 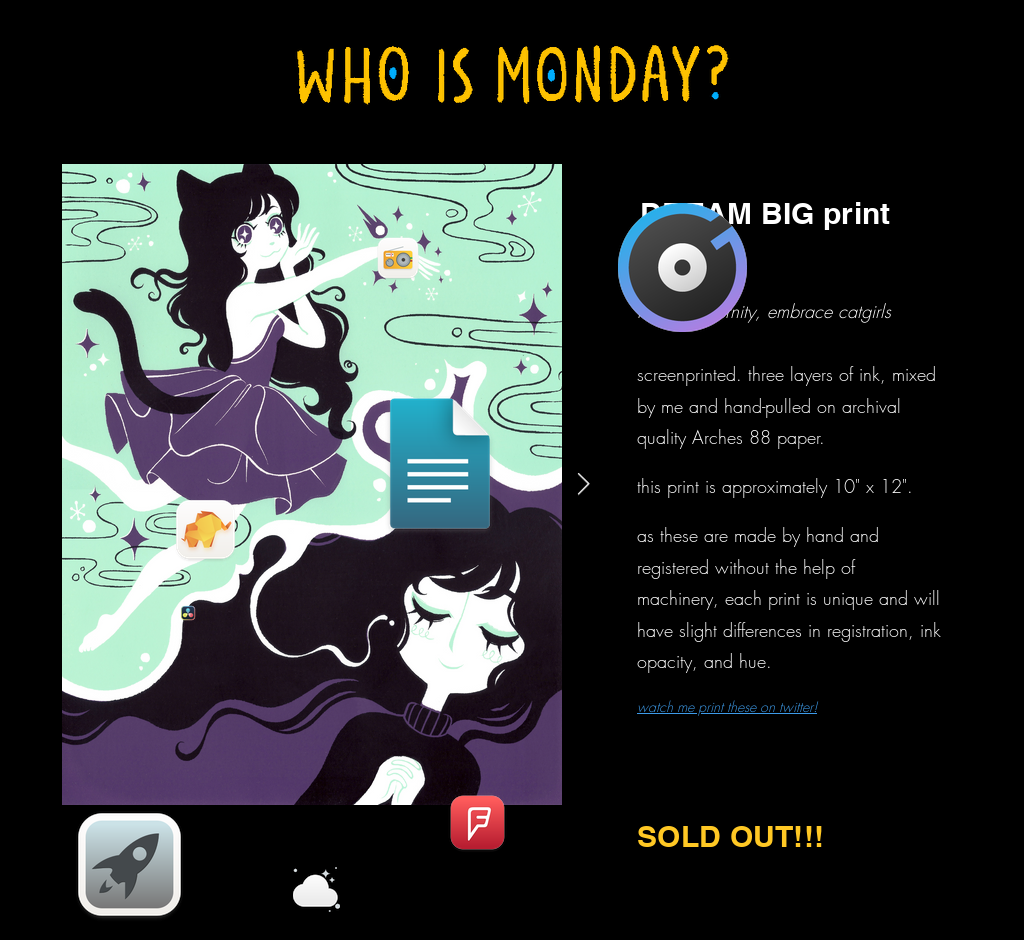 What do you see at coordinates (188, 613) in the screenshot?
I see `open DaVinci Resolve video editing application` at bounding box center [188, 613].